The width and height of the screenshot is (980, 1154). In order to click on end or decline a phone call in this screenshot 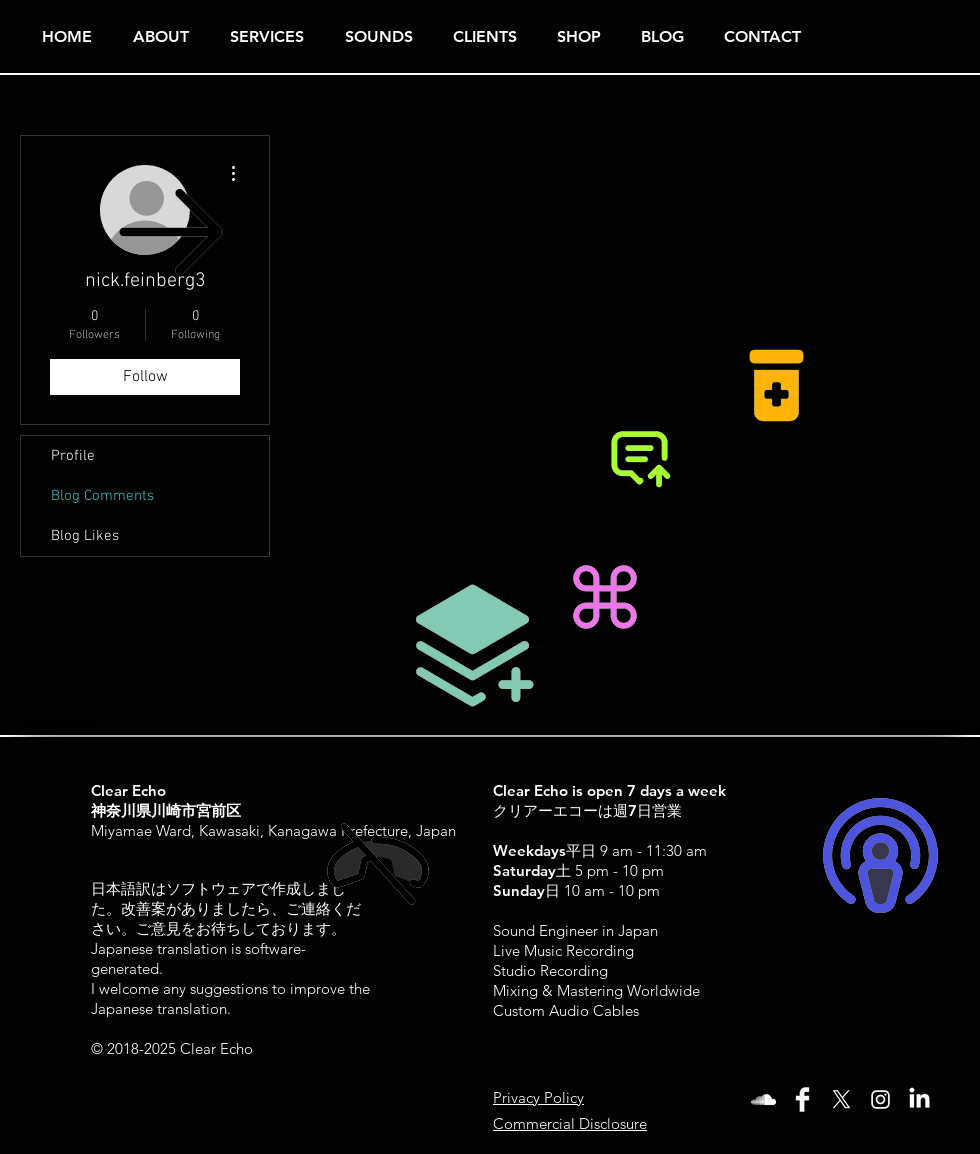, I will do `click(378, 864)`.